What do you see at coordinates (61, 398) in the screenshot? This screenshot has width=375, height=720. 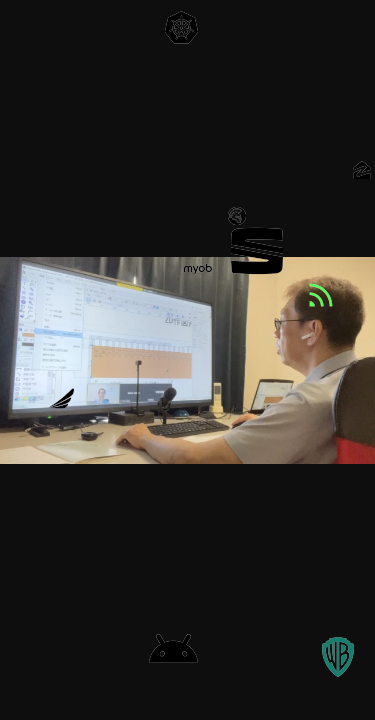 I see `Ethiopian Airlines logo` at bounding box center [61, 398].